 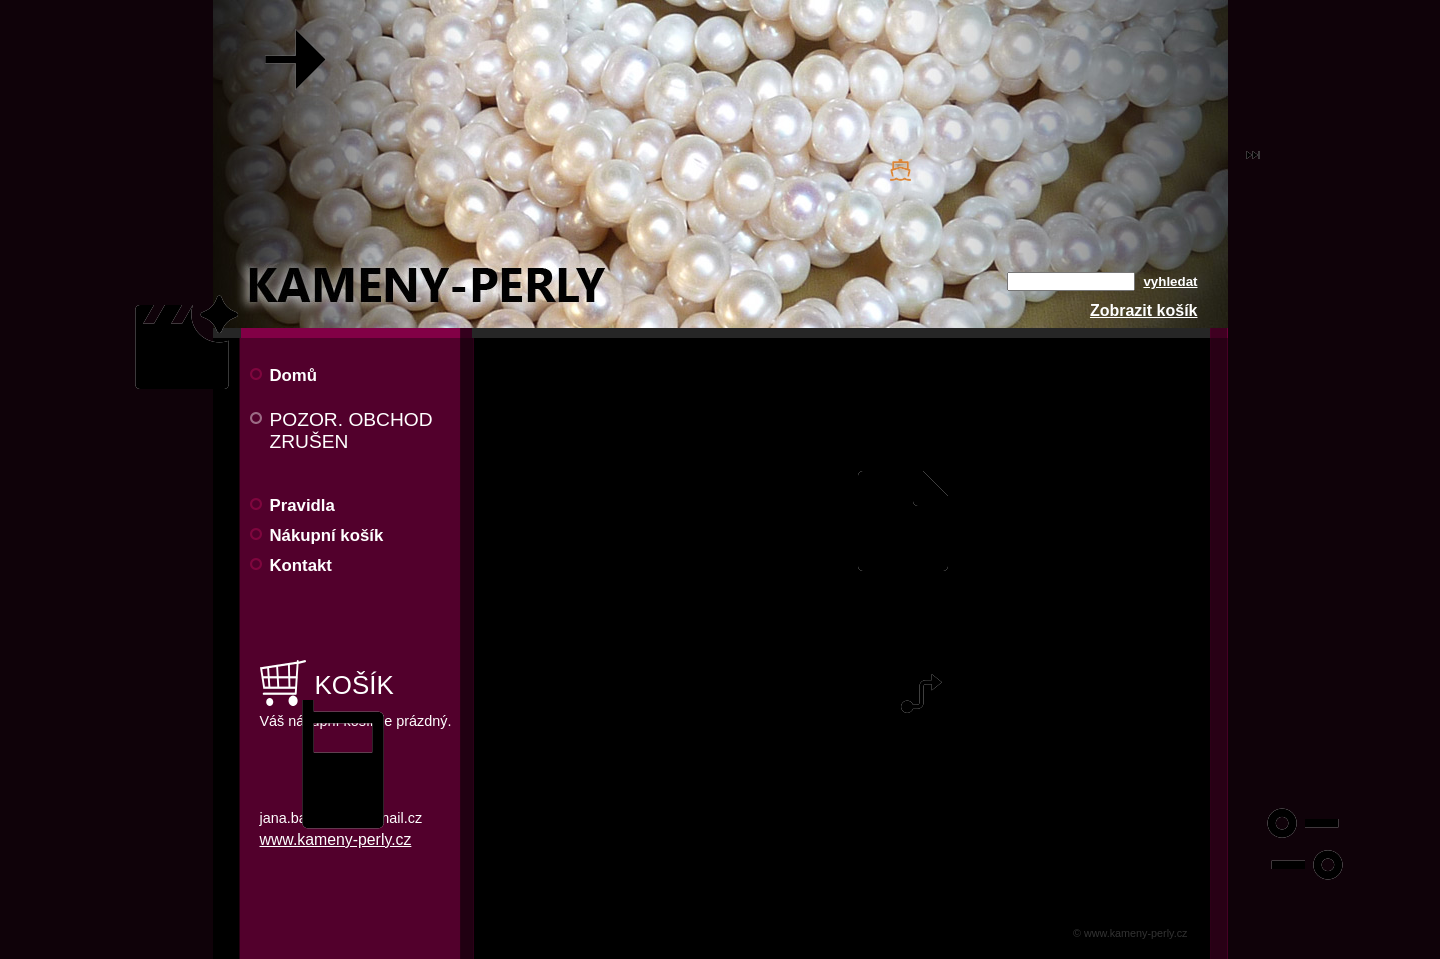 What do you see at coordinates (343, 770) in the screenshot?
I see `indicates mobile device or phone functionality` at bounding box center [343, 770].